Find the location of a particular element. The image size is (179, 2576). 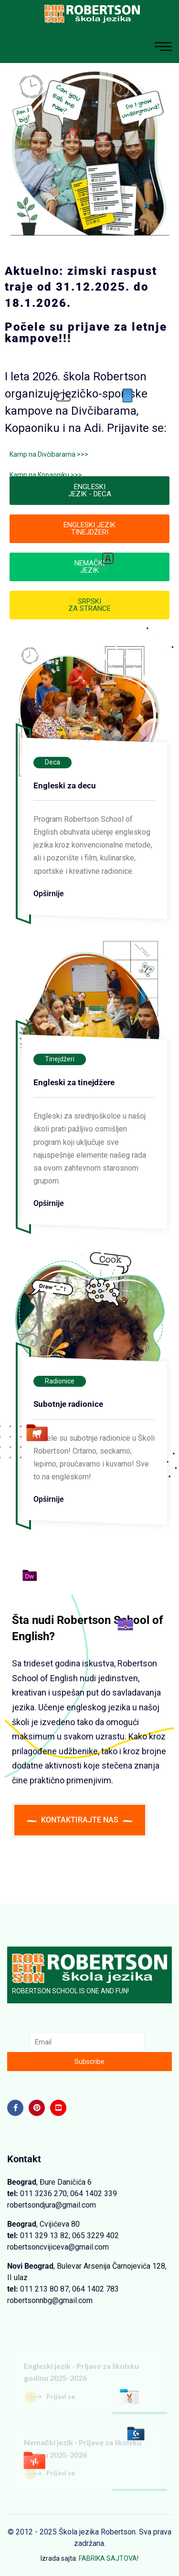

access cloud storage or sync settings is located at coordinates (63, 397).